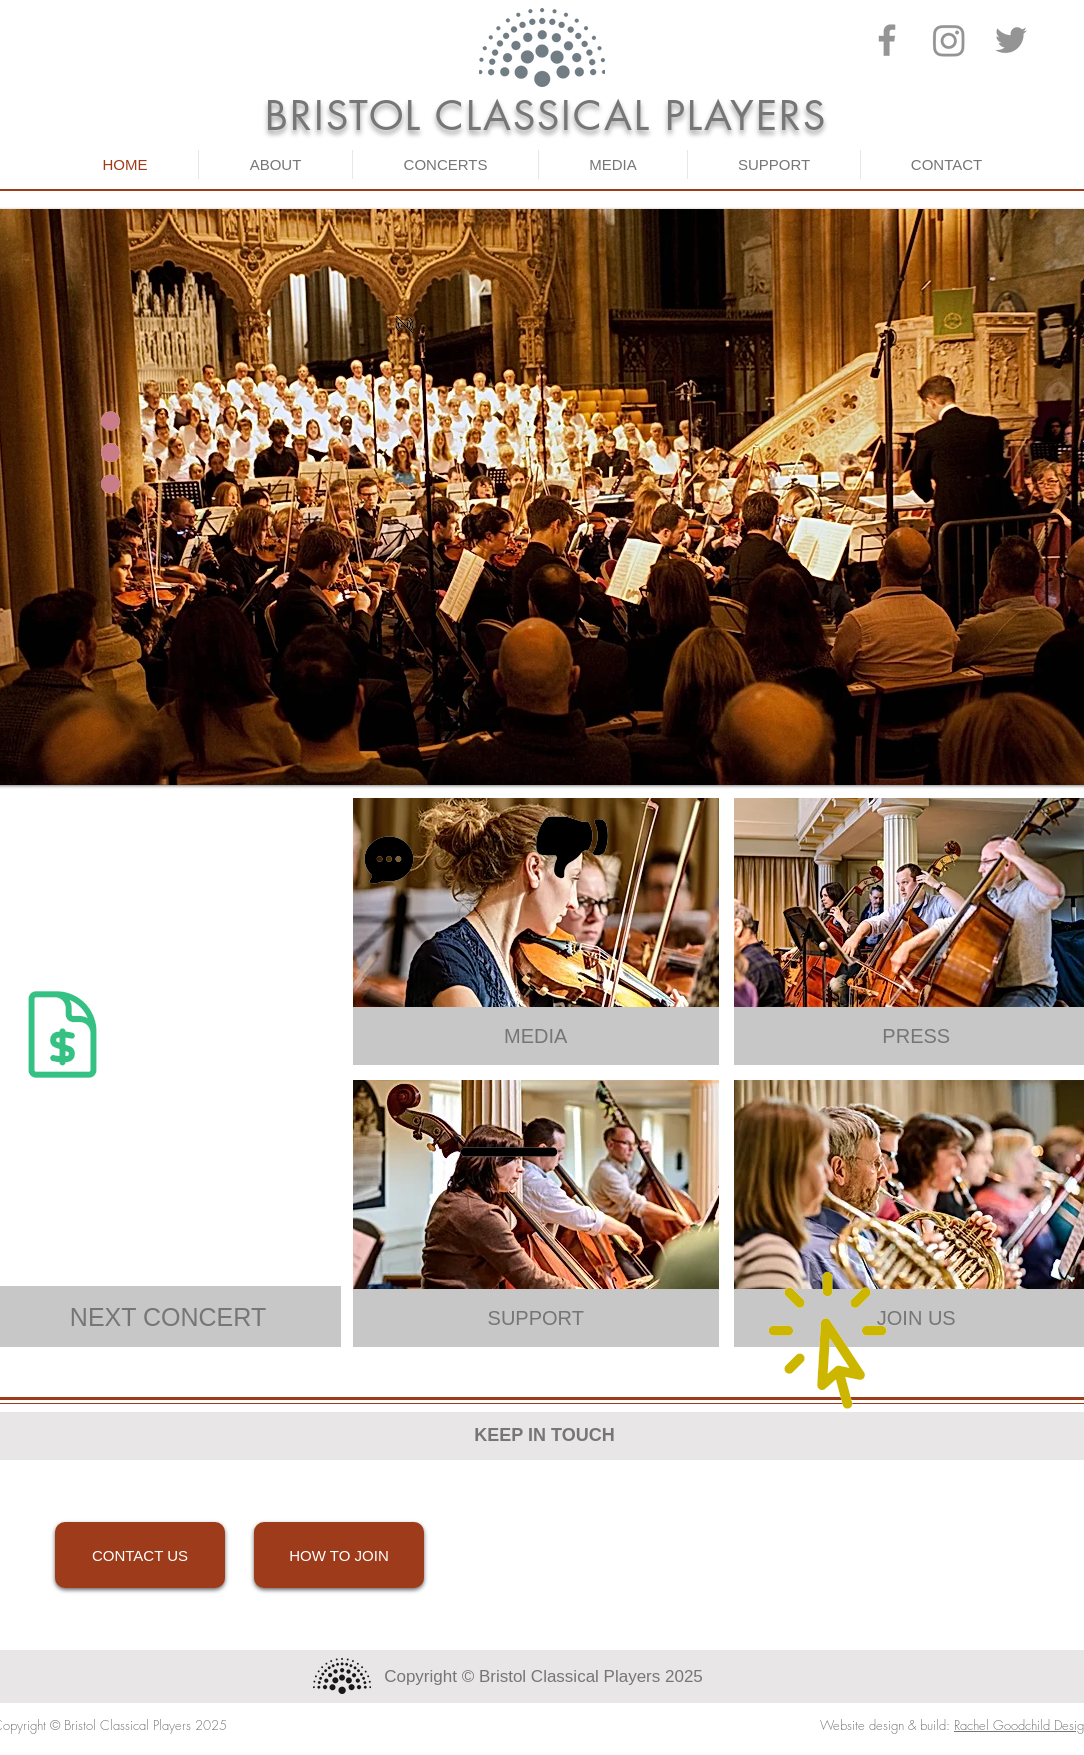 The height and width of the screenshot is (1755, 1084). I want to click on no signal or connection unavailable, so click(404, 324).